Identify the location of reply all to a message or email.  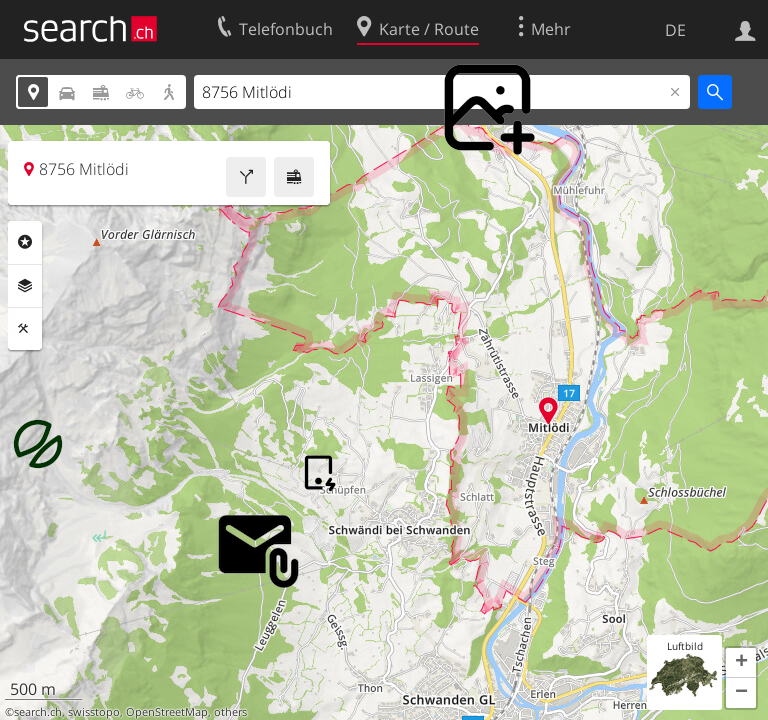
(99, 536).